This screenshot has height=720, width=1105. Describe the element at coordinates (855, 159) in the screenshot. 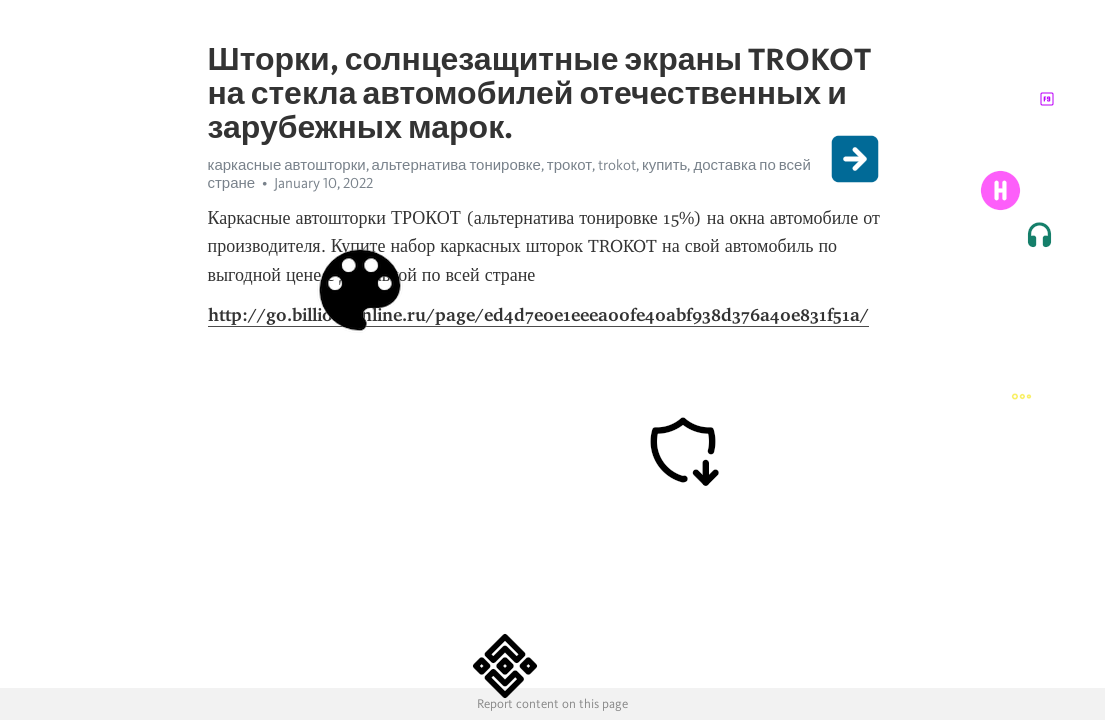

I see `proceed to next step` at that location.